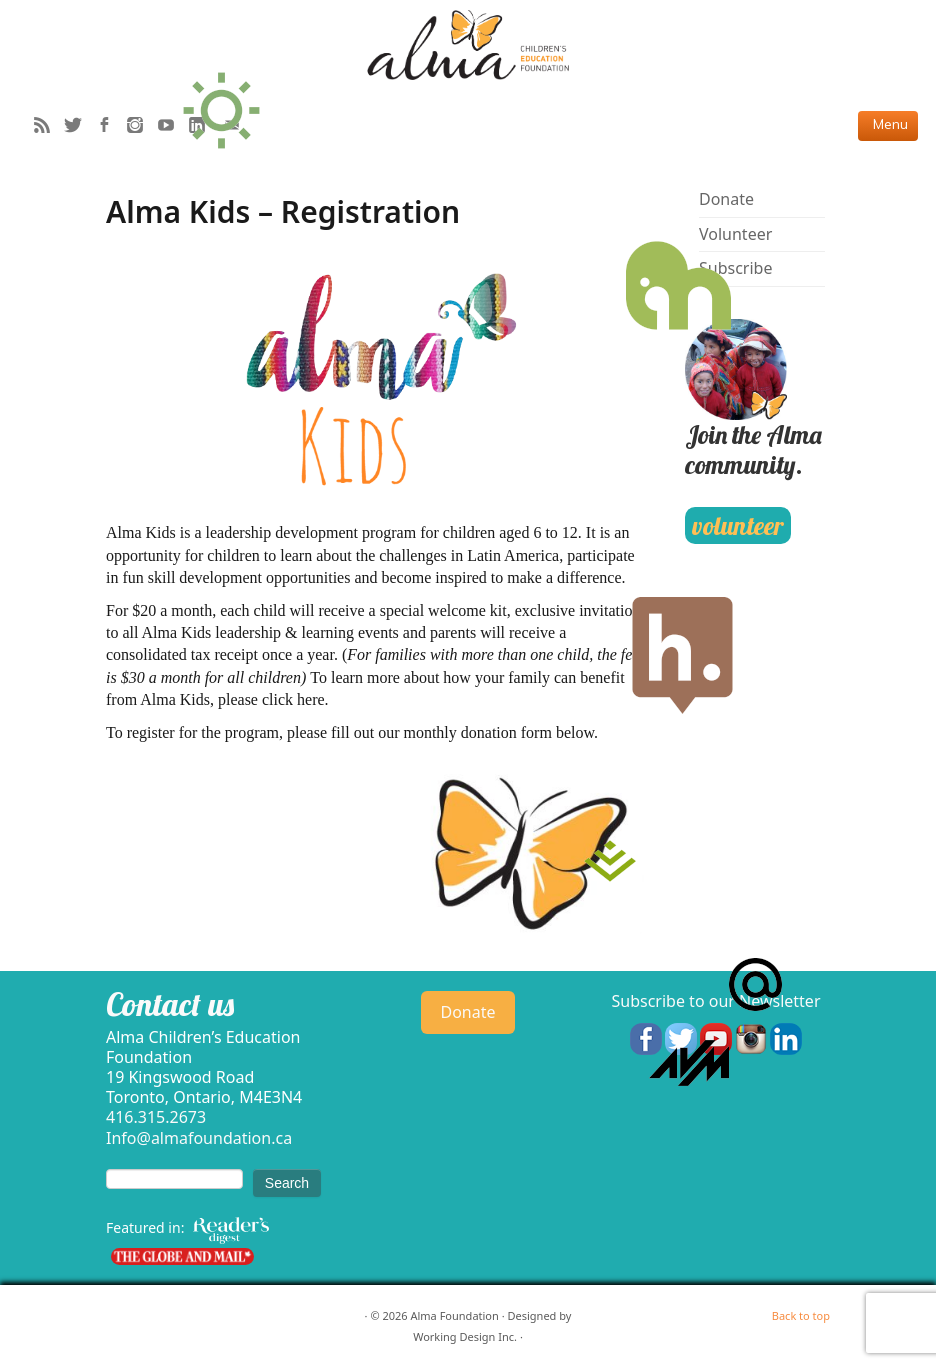 The height and width of the screenshot is (1367, 936). I want to click on open the Juejin app, so click(610, 861).